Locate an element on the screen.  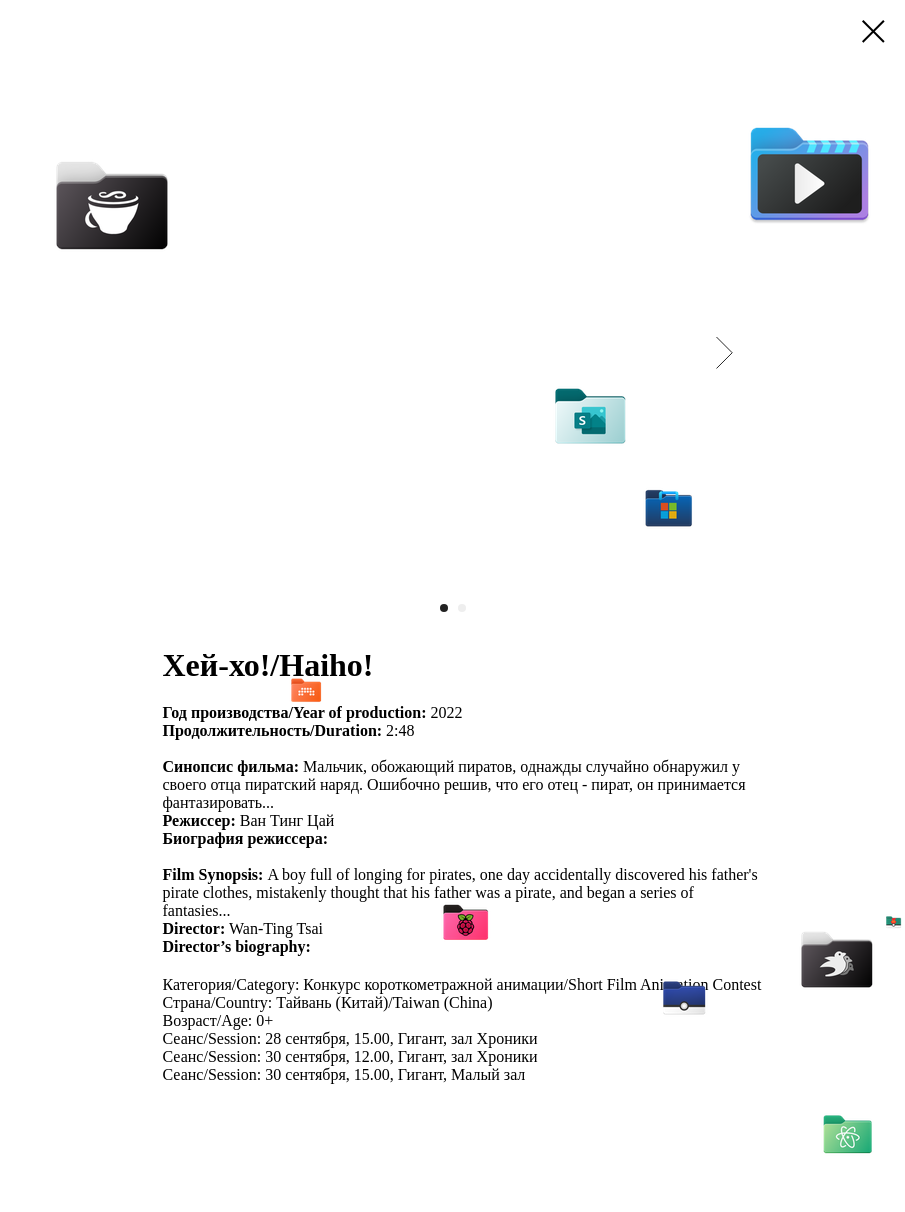
open pokémon lure ball themed folder is located at coordinates (893, 922).